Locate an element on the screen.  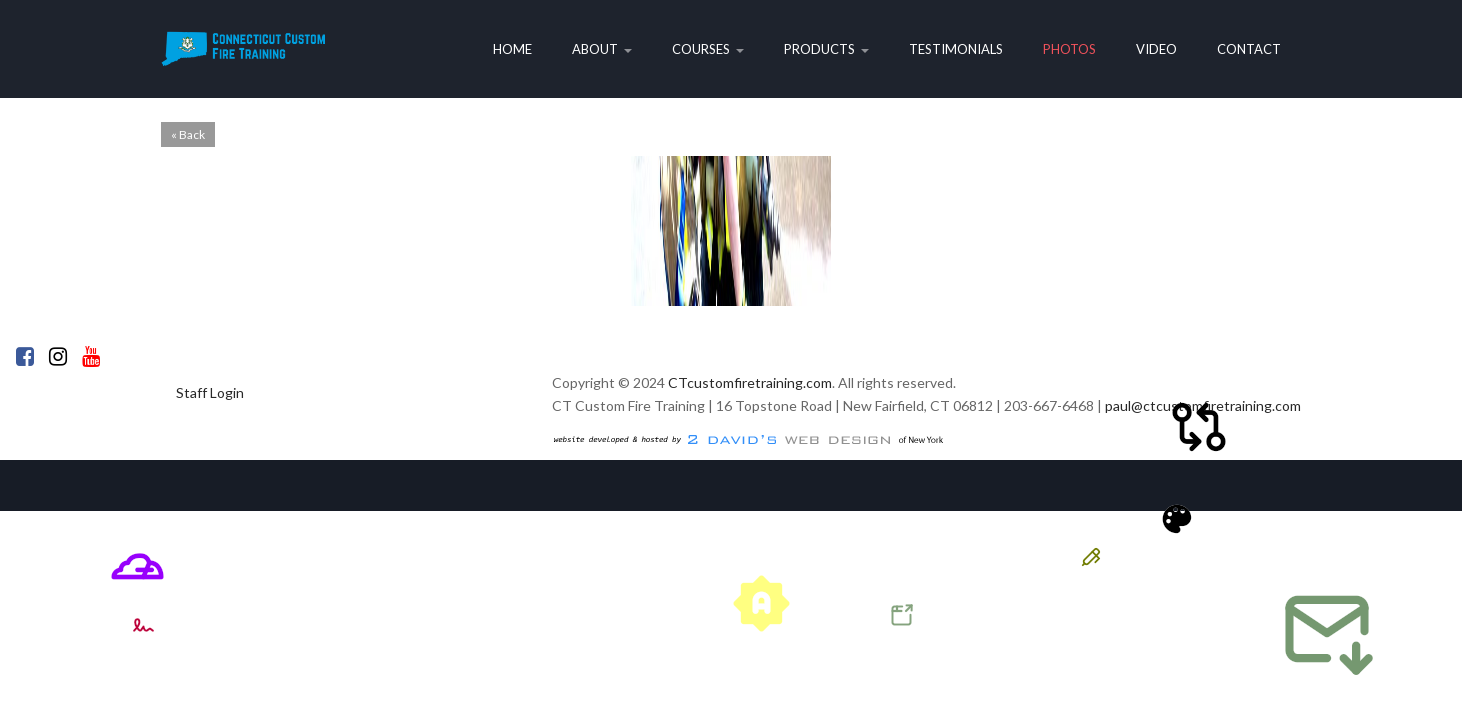
maximize browser window to full screen is located at coordinates (901, 615).